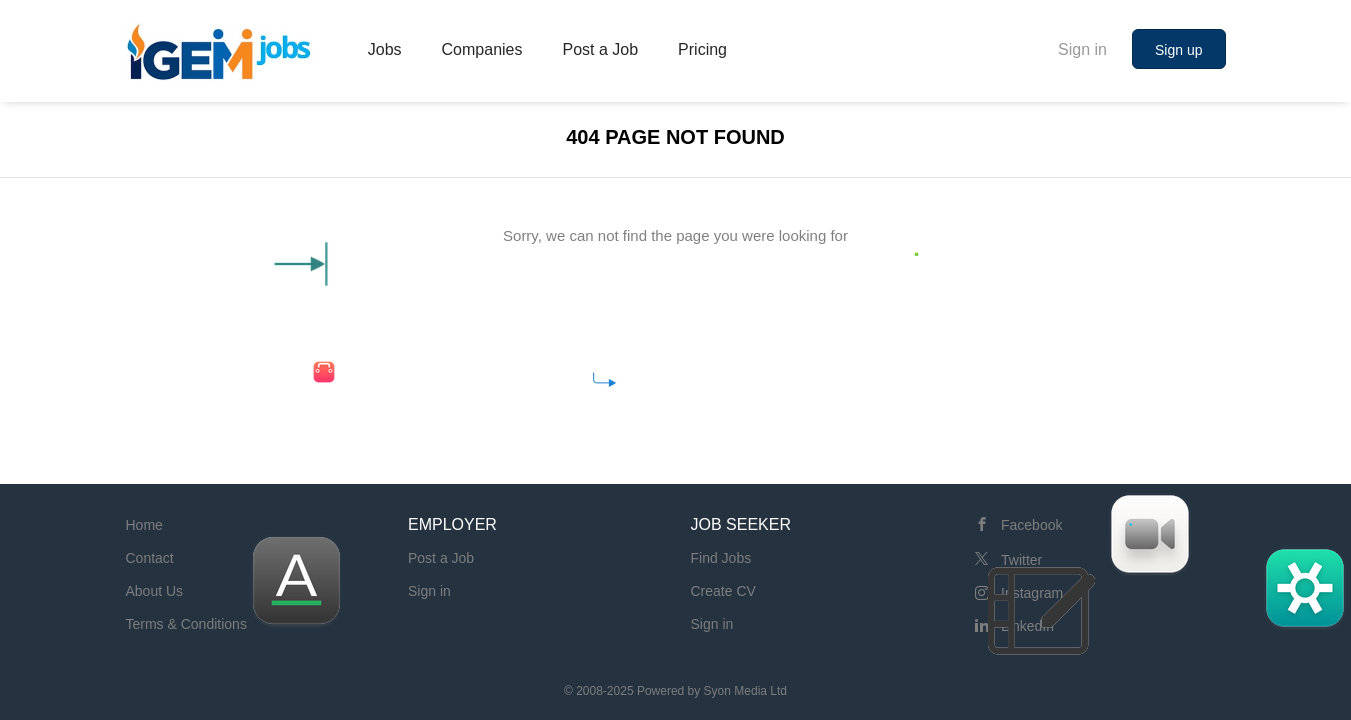  What do you see at coordinates (1305, 588) in the screenshot?
I see `open solaar app for managing logitech wireless devices` at bounding box center [1305, 588].